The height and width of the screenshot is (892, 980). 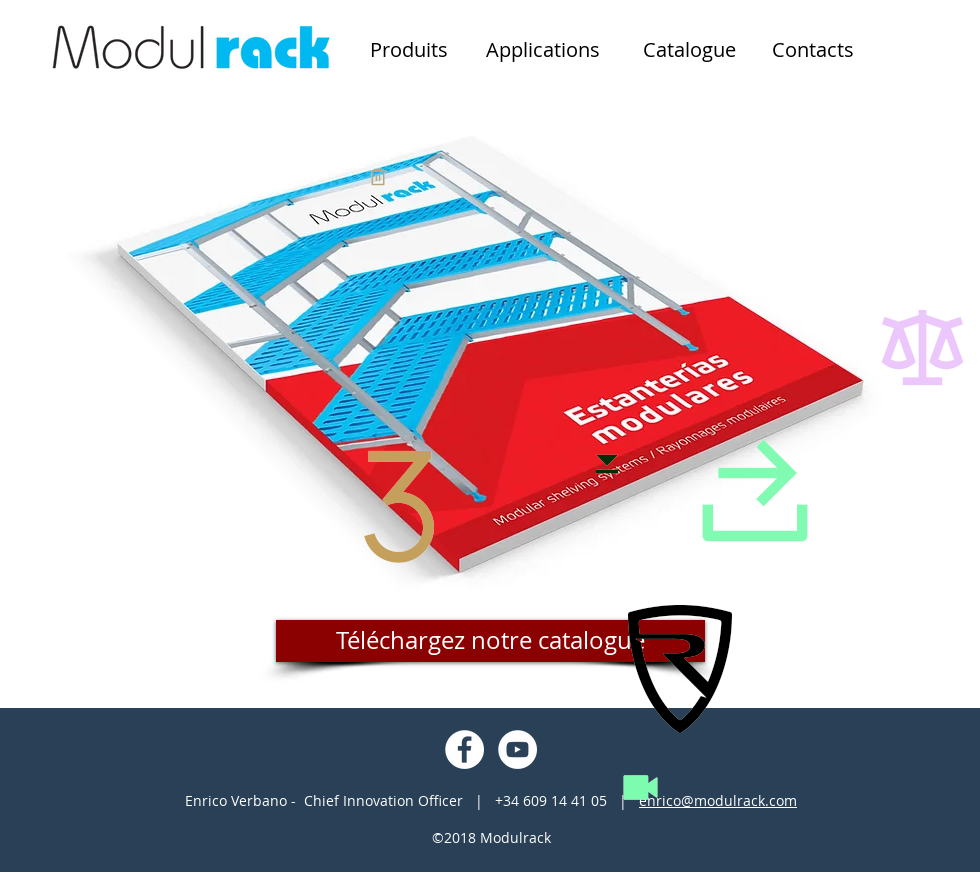 What do you see at coordinates (680, 669) in the screenshot?
I see `Rimac Automobili company logo` at bounding box center [680, 669].